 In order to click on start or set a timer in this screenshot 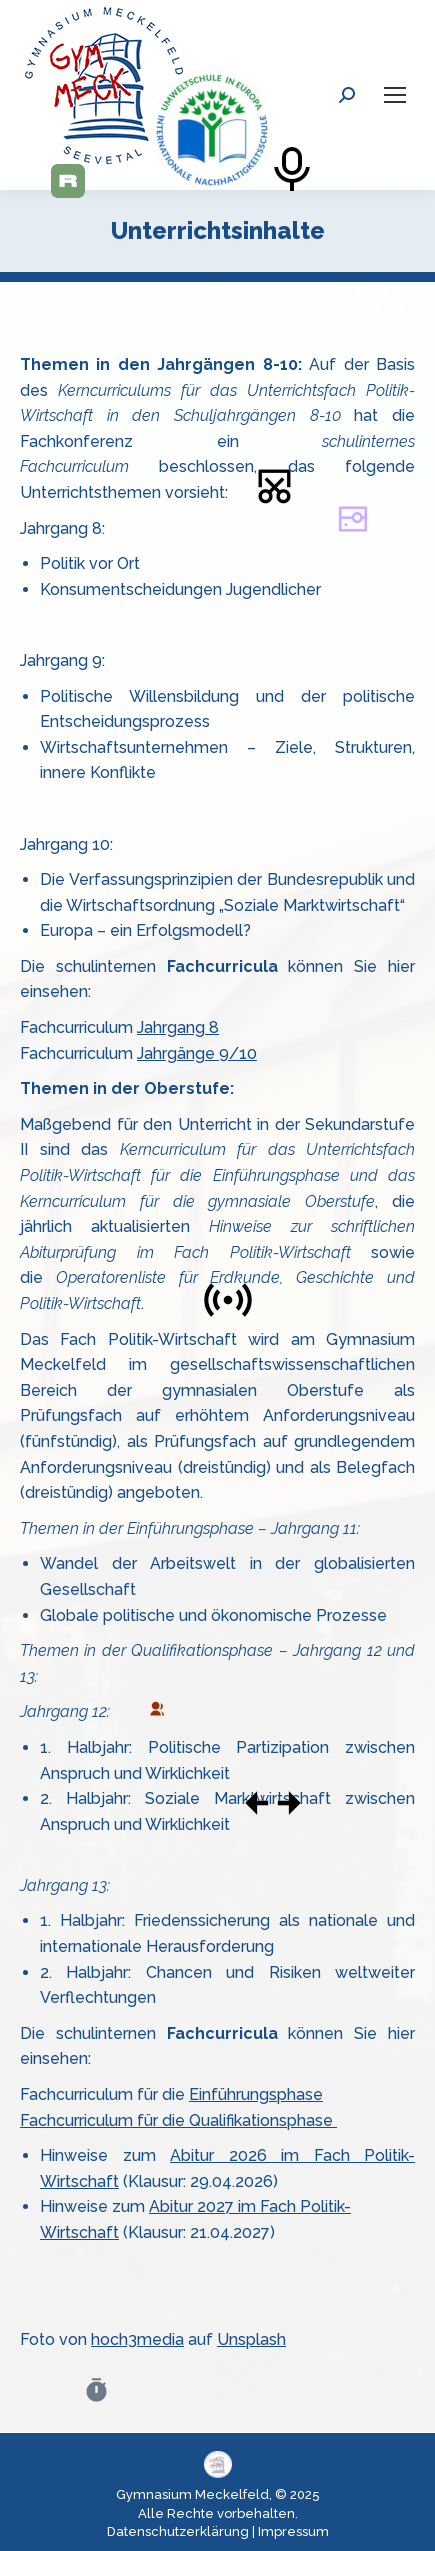, I will do `click(96, 2390)`.